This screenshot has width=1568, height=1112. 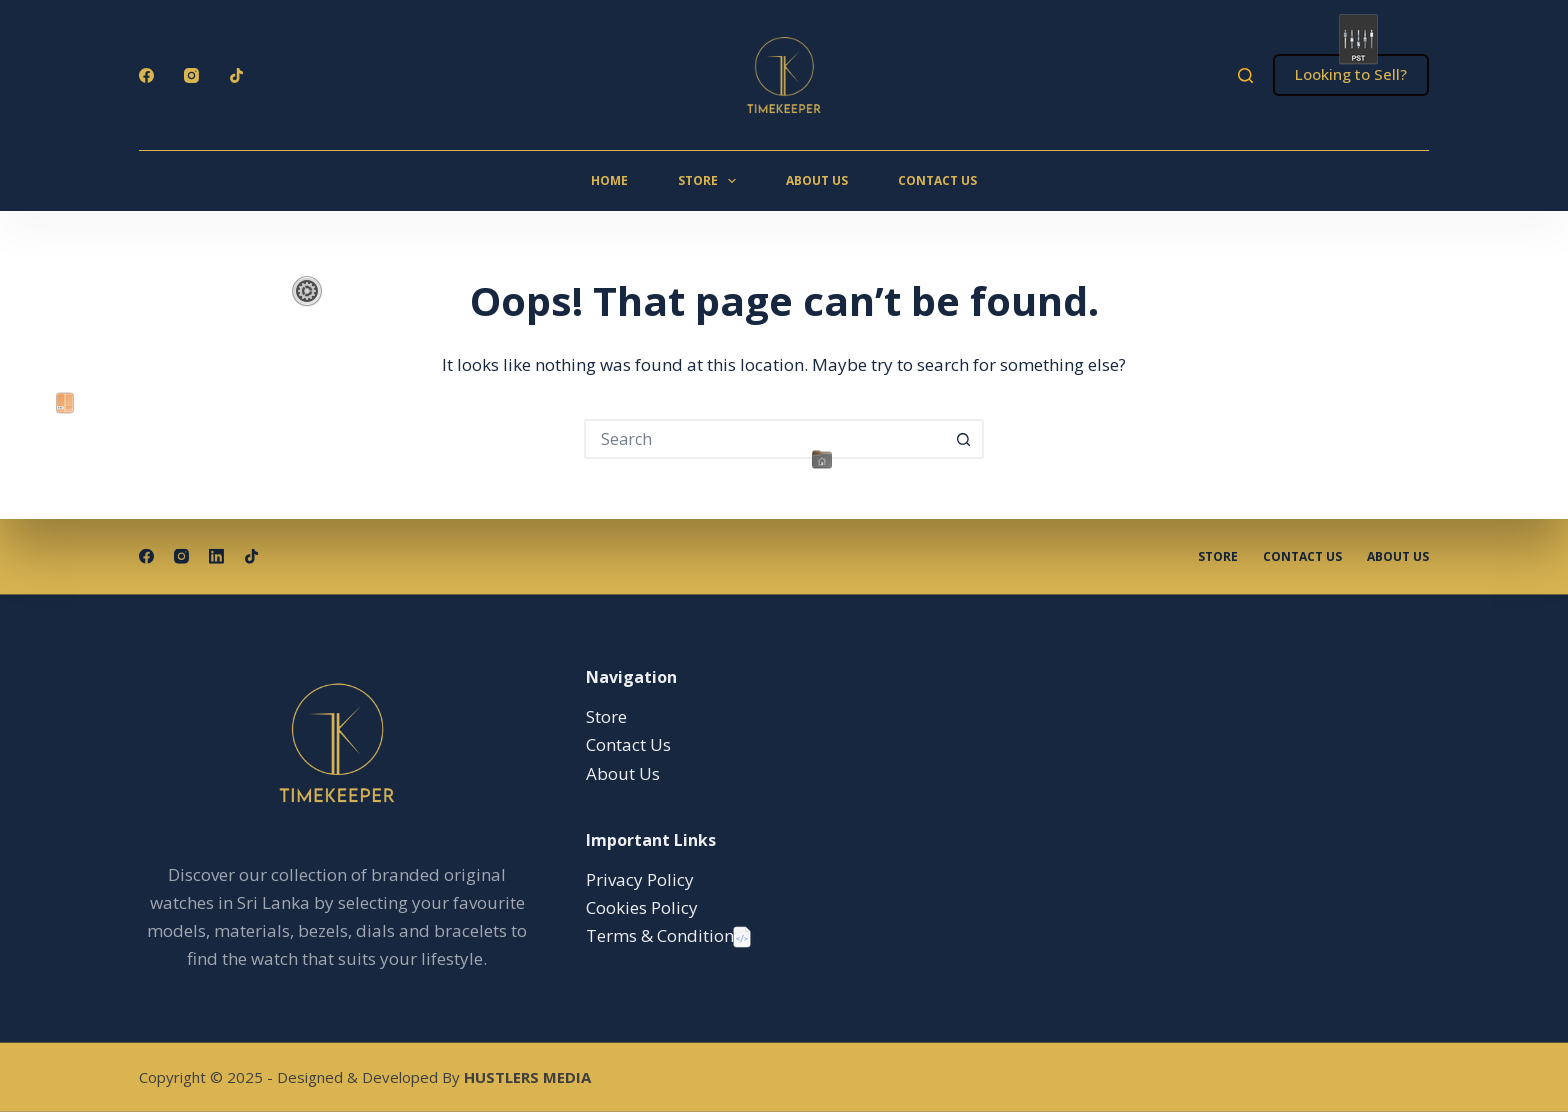 I want to click on access your home folder, so click(x=822, y=459).